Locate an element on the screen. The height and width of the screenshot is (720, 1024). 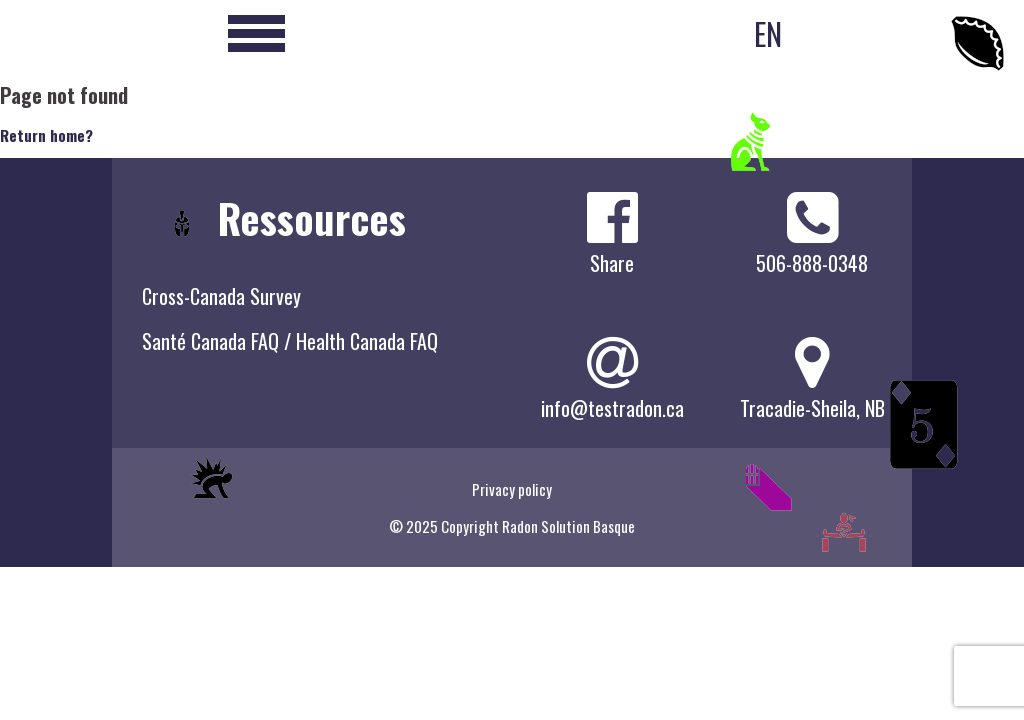
select dumpling as a food item is located at coordinates (977, 43).